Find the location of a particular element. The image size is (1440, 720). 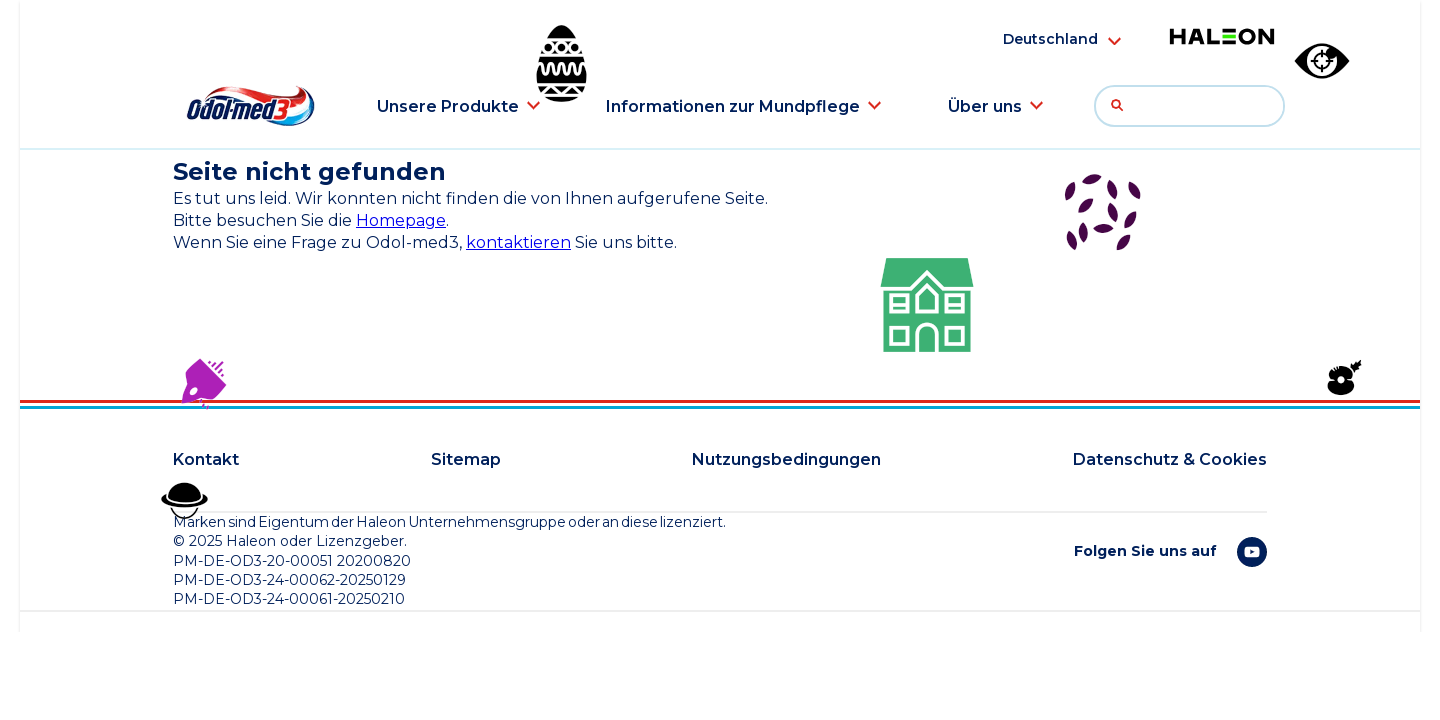

navigate to home screen is located at coordinates (927, 305).